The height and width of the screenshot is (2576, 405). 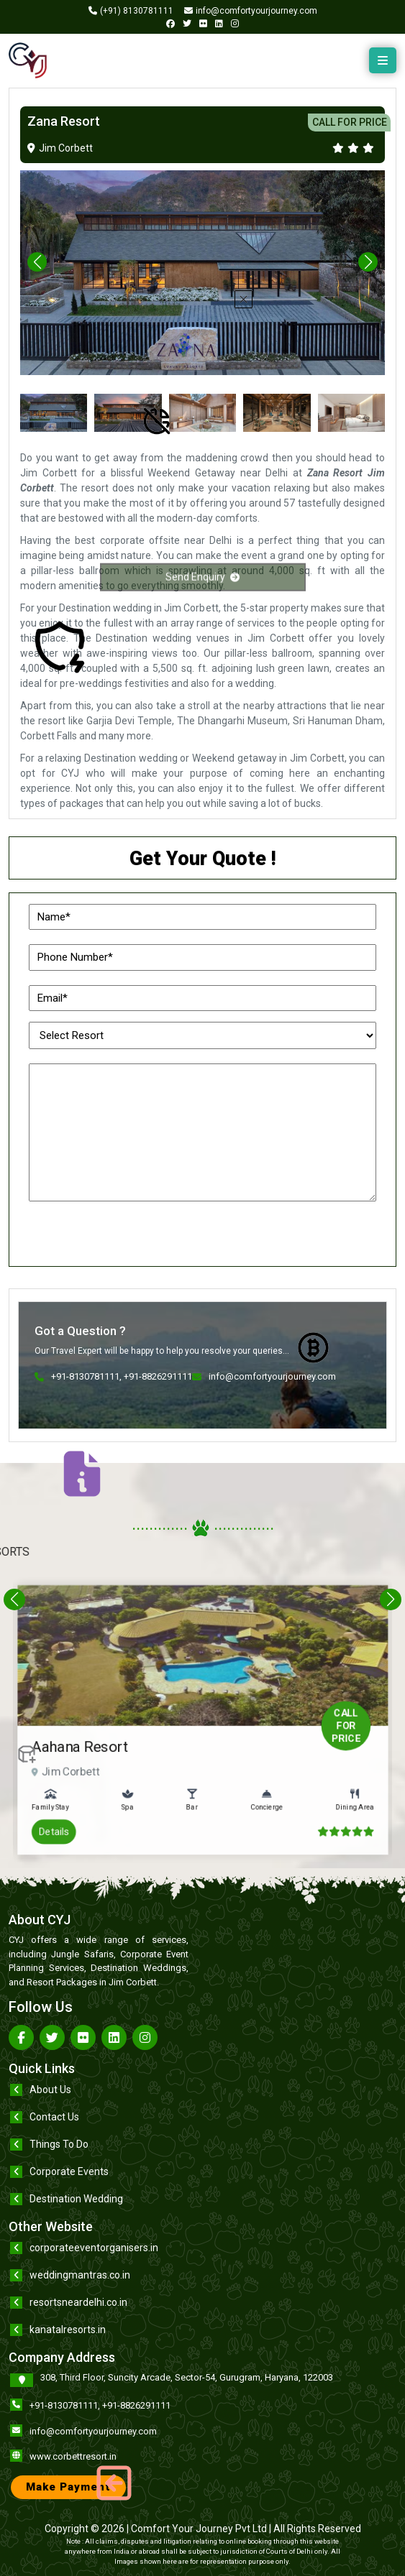 What do you see at coordinates (82, 1474) in the screenshot?
I see `view file details or properties` at bounding box center [82, 1474].